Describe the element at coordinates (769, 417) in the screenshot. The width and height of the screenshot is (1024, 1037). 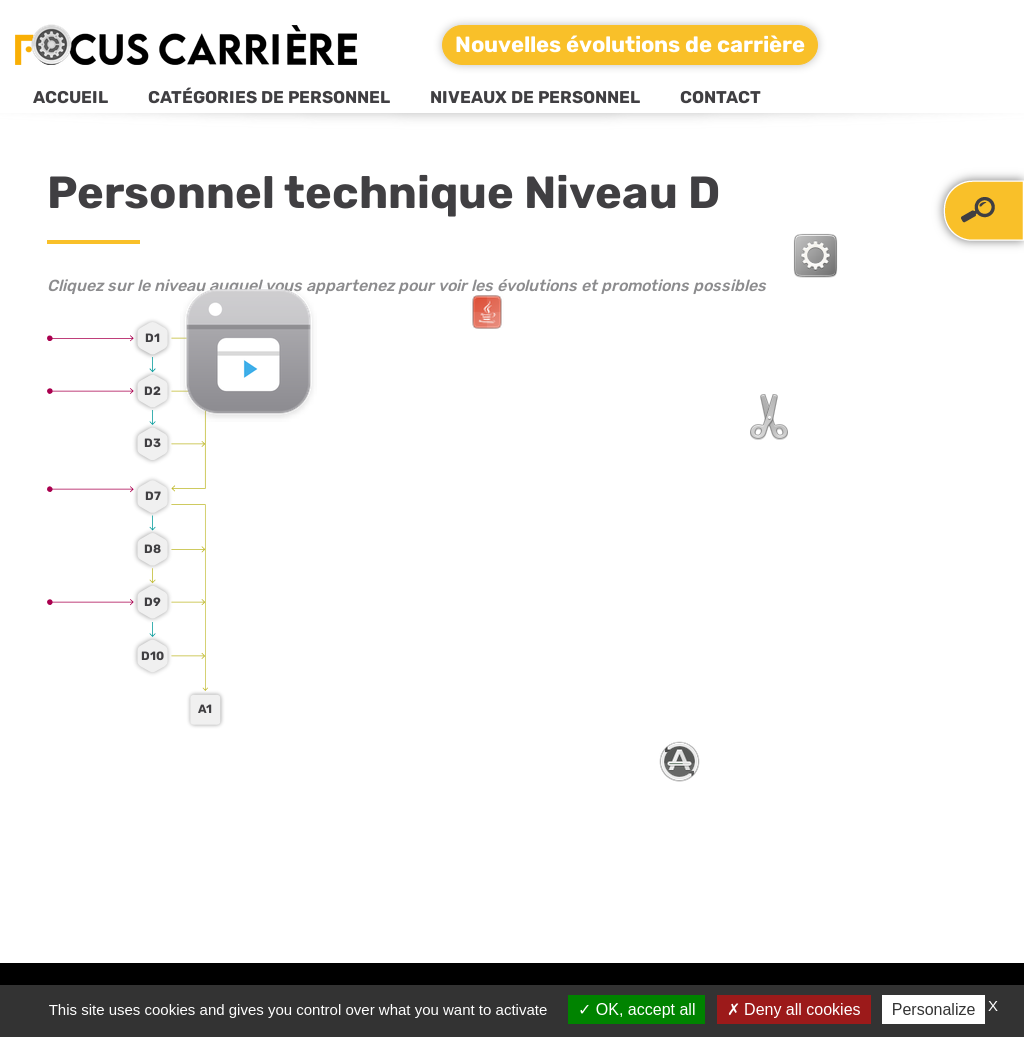
I see `cut selected content to clipboard` at that location.